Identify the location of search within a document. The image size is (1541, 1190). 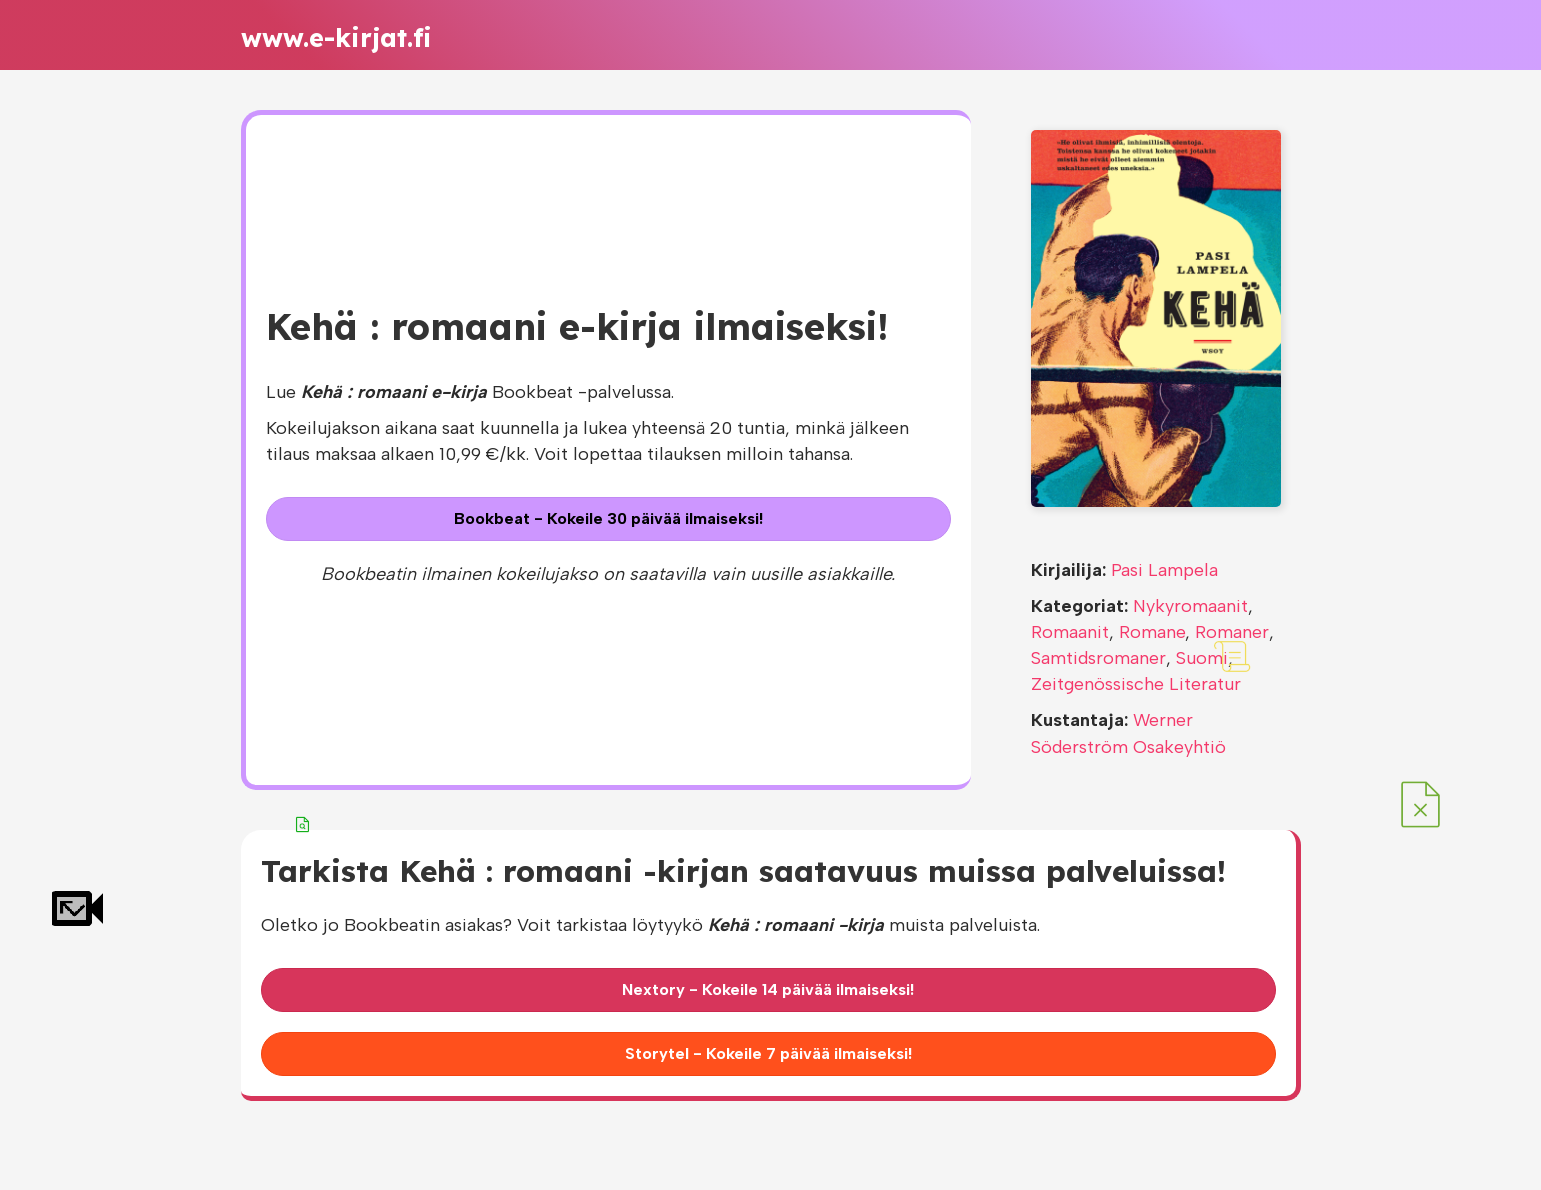
(302, 824).